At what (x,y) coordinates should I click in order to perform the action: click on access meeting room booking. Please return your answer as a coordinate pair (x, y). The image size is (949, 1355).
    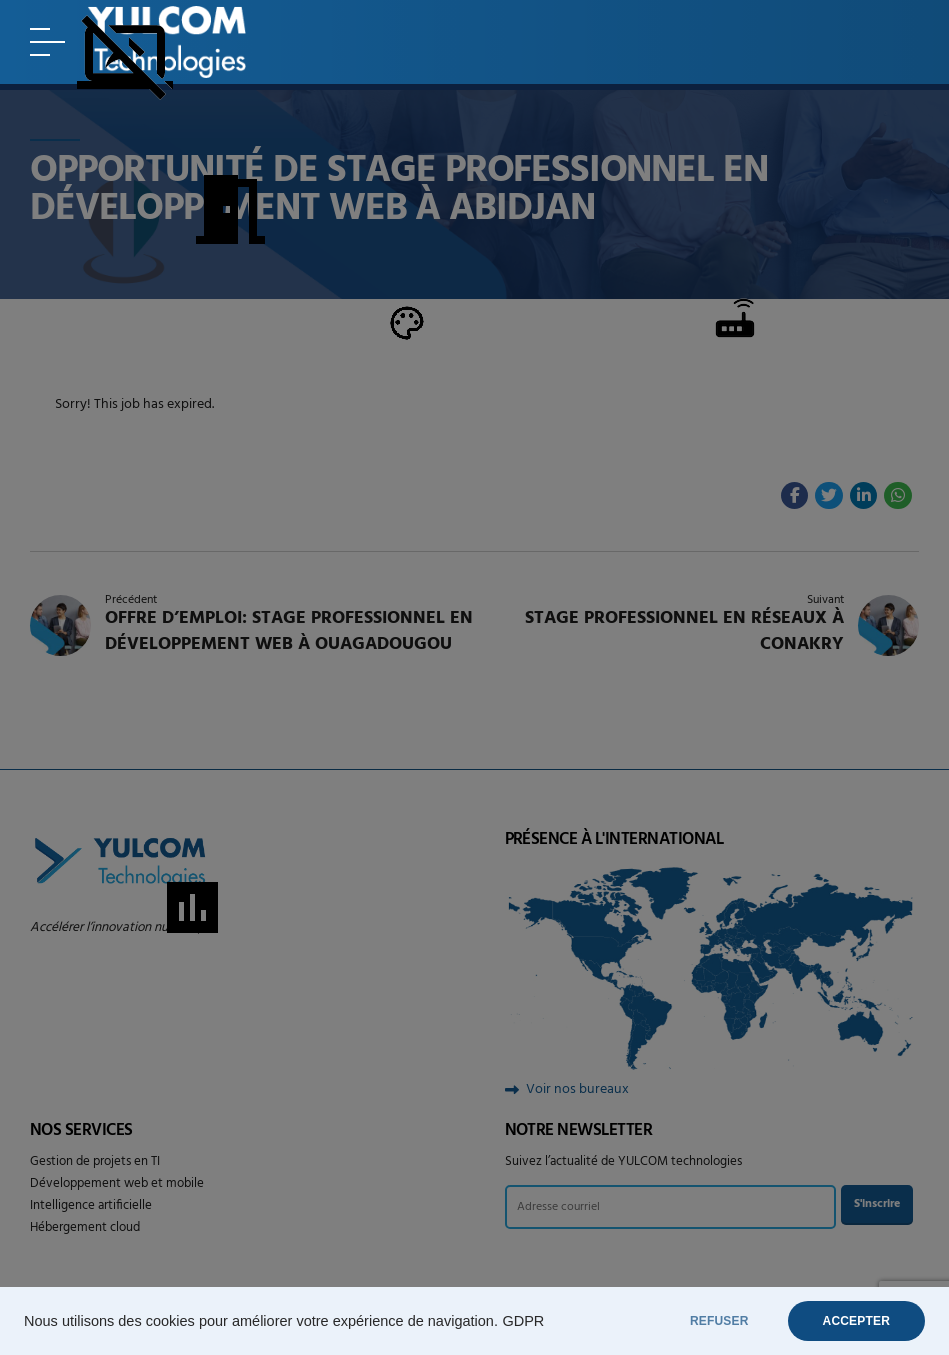
    Looking at the image, I should click on (230, 209).